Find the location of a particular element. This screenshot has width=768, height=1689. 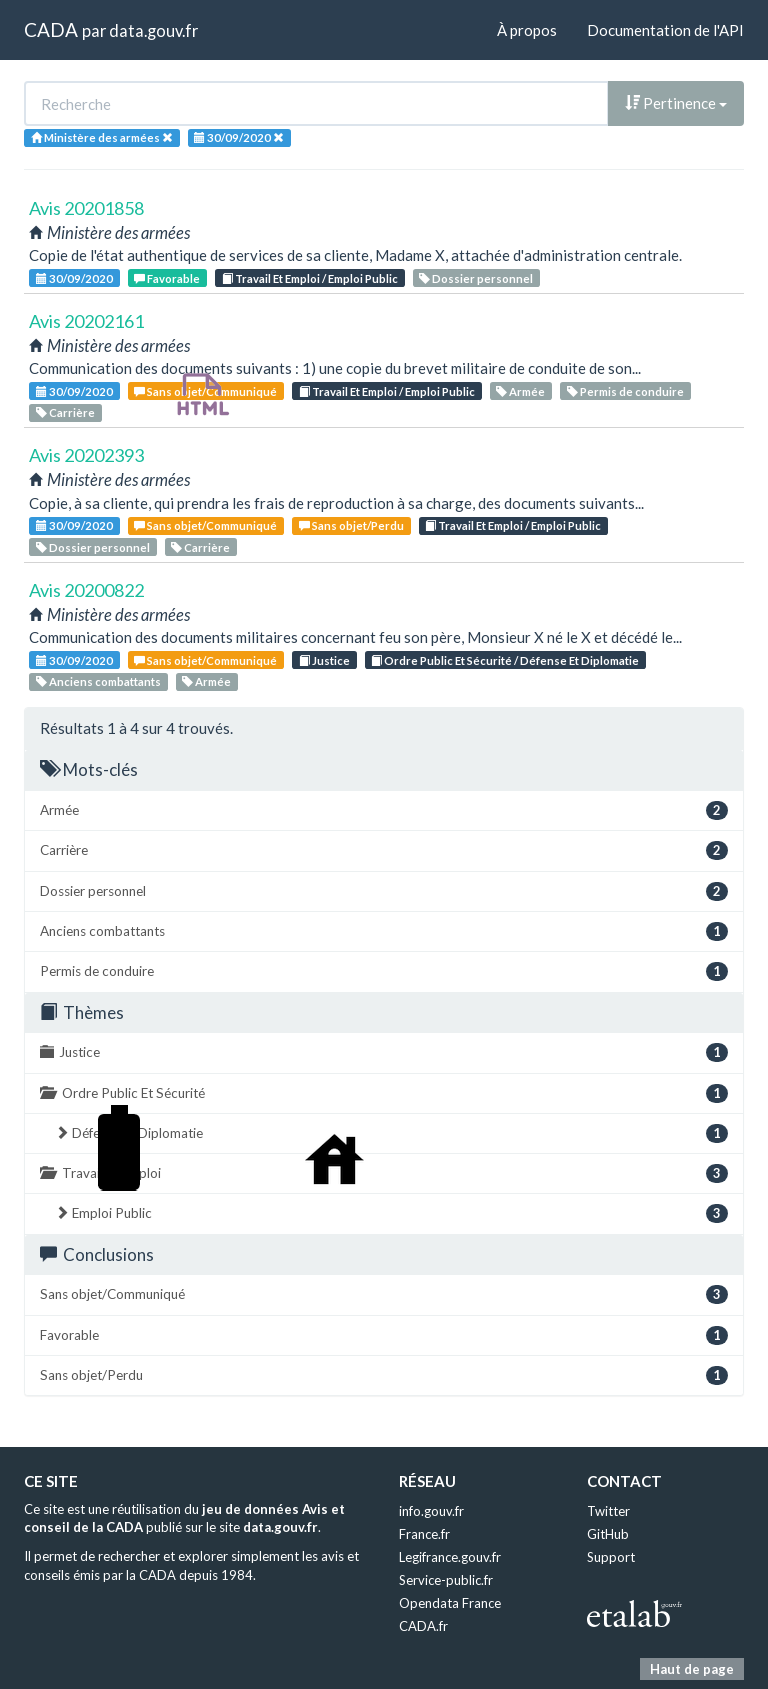

view or open an HTML file is located at coordinates (202, 396).